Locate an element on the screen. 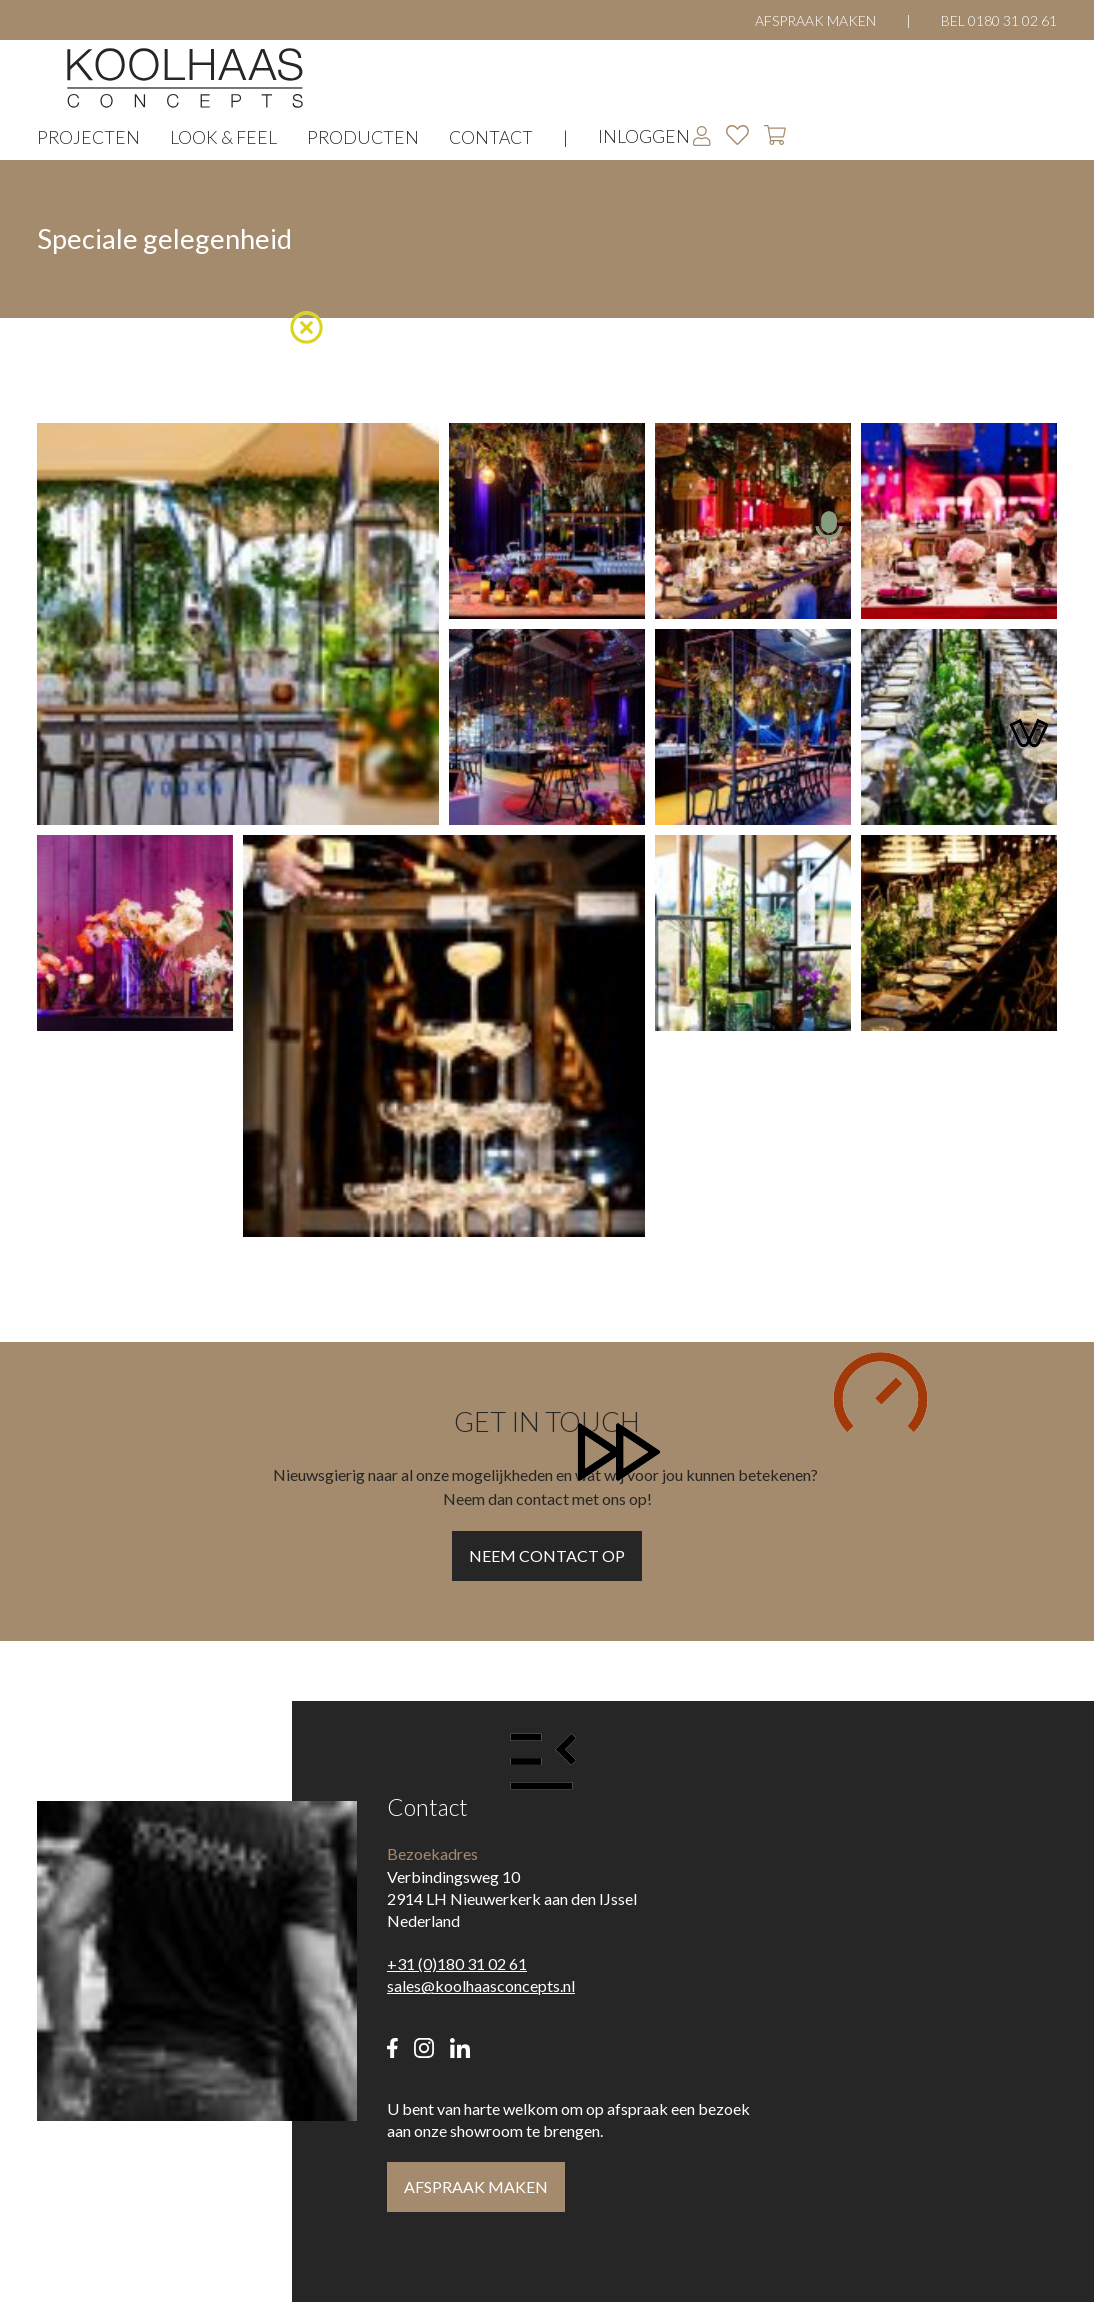 This screenshot has width=1094, height=2302. link or sign in to viva wallet payment services is located at coordinates (1029, 733).